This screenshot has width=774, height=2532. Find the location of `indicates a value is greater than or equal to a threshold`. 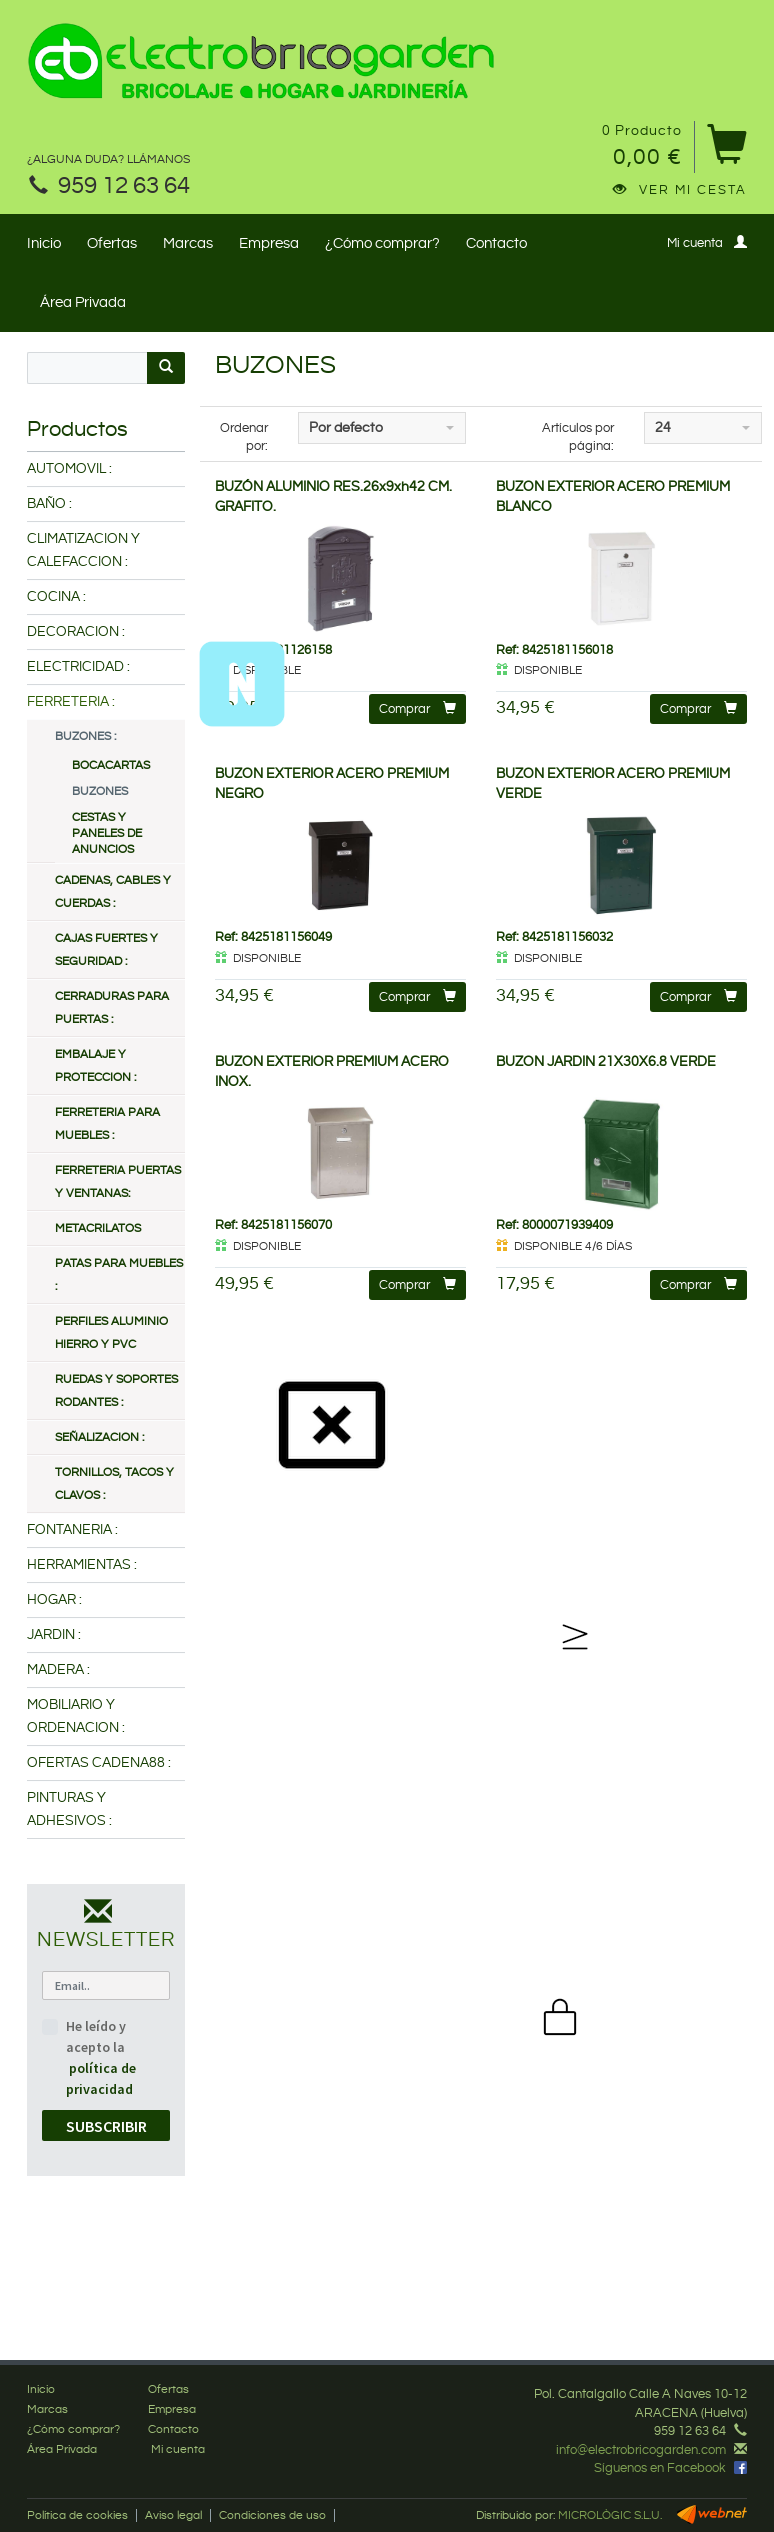

indicates a value is greater than or equal to a threshold is located at coordinates (574, 1637).